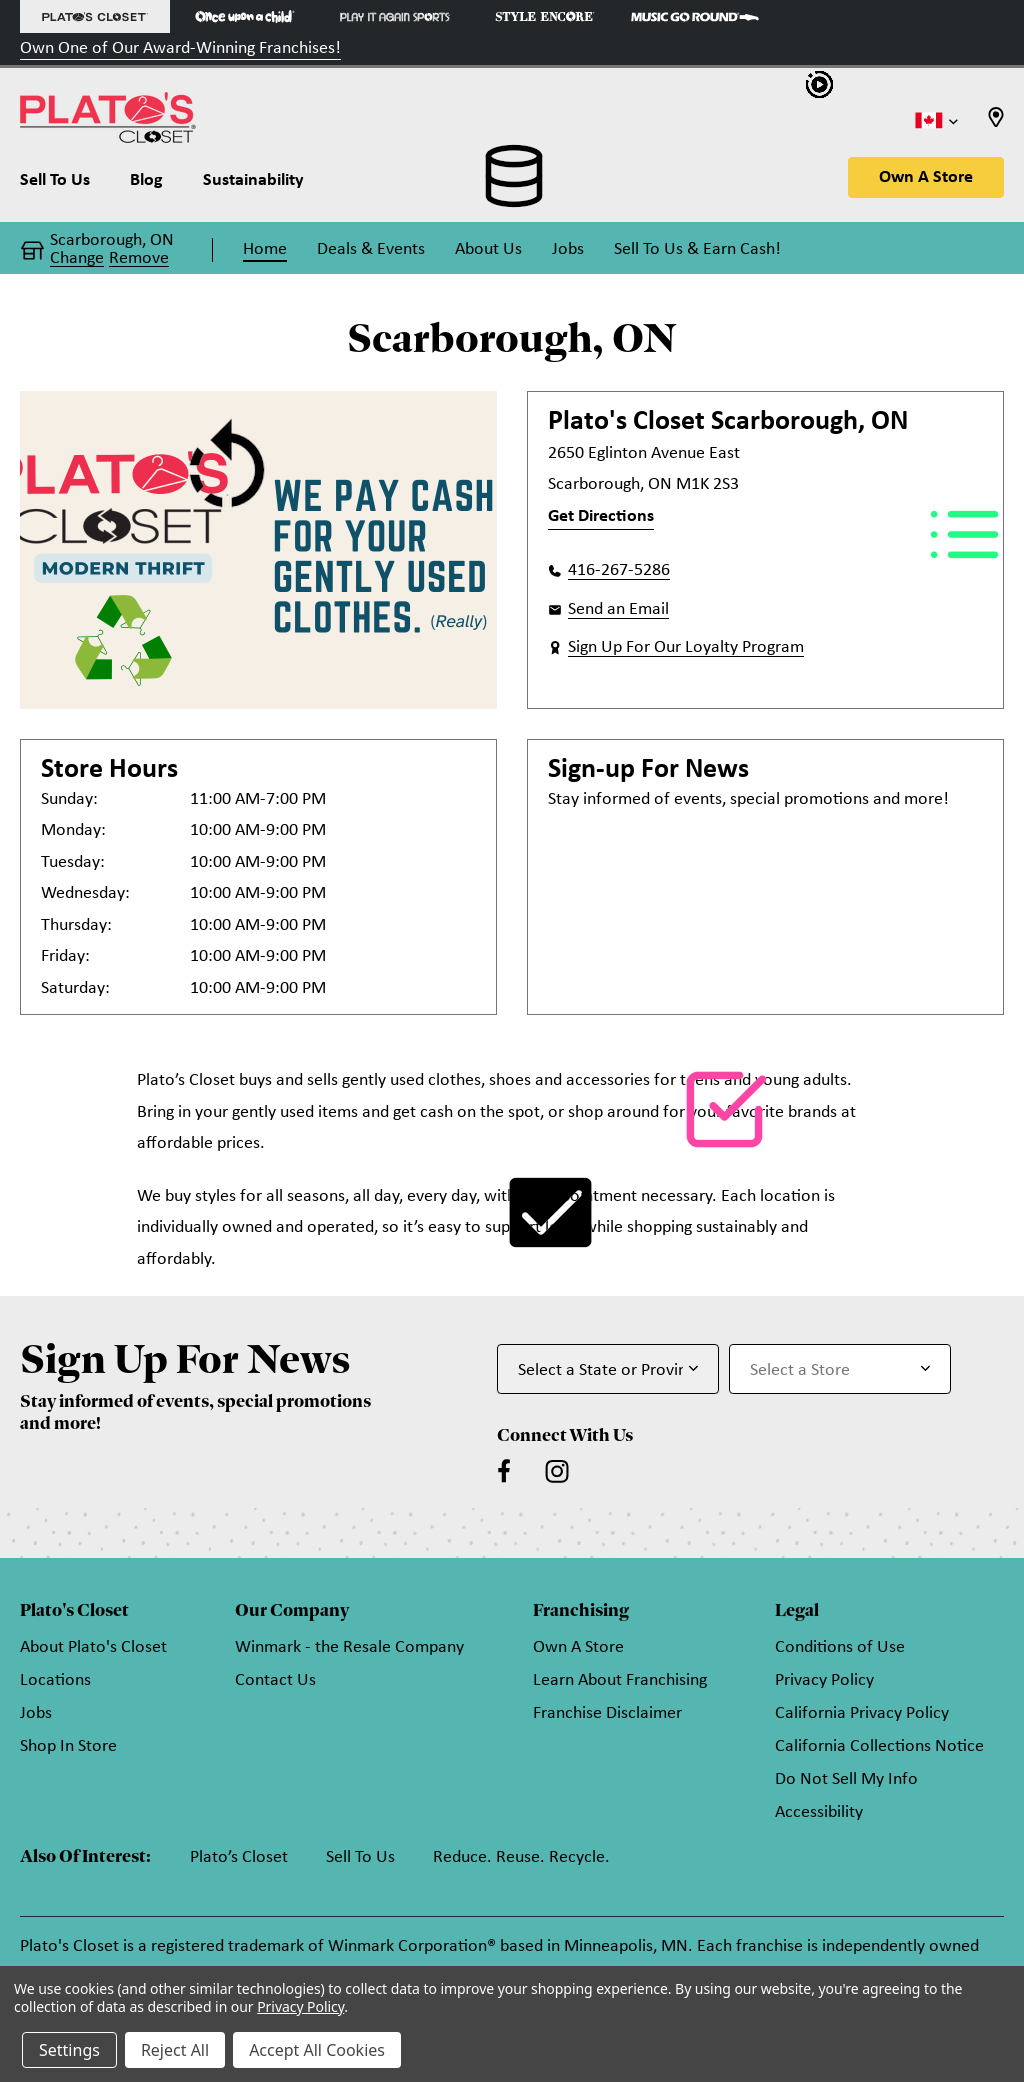 This screenshot has width=1024, height=2082. I want to click on rotate image counterclockwise, so click(227, 470).